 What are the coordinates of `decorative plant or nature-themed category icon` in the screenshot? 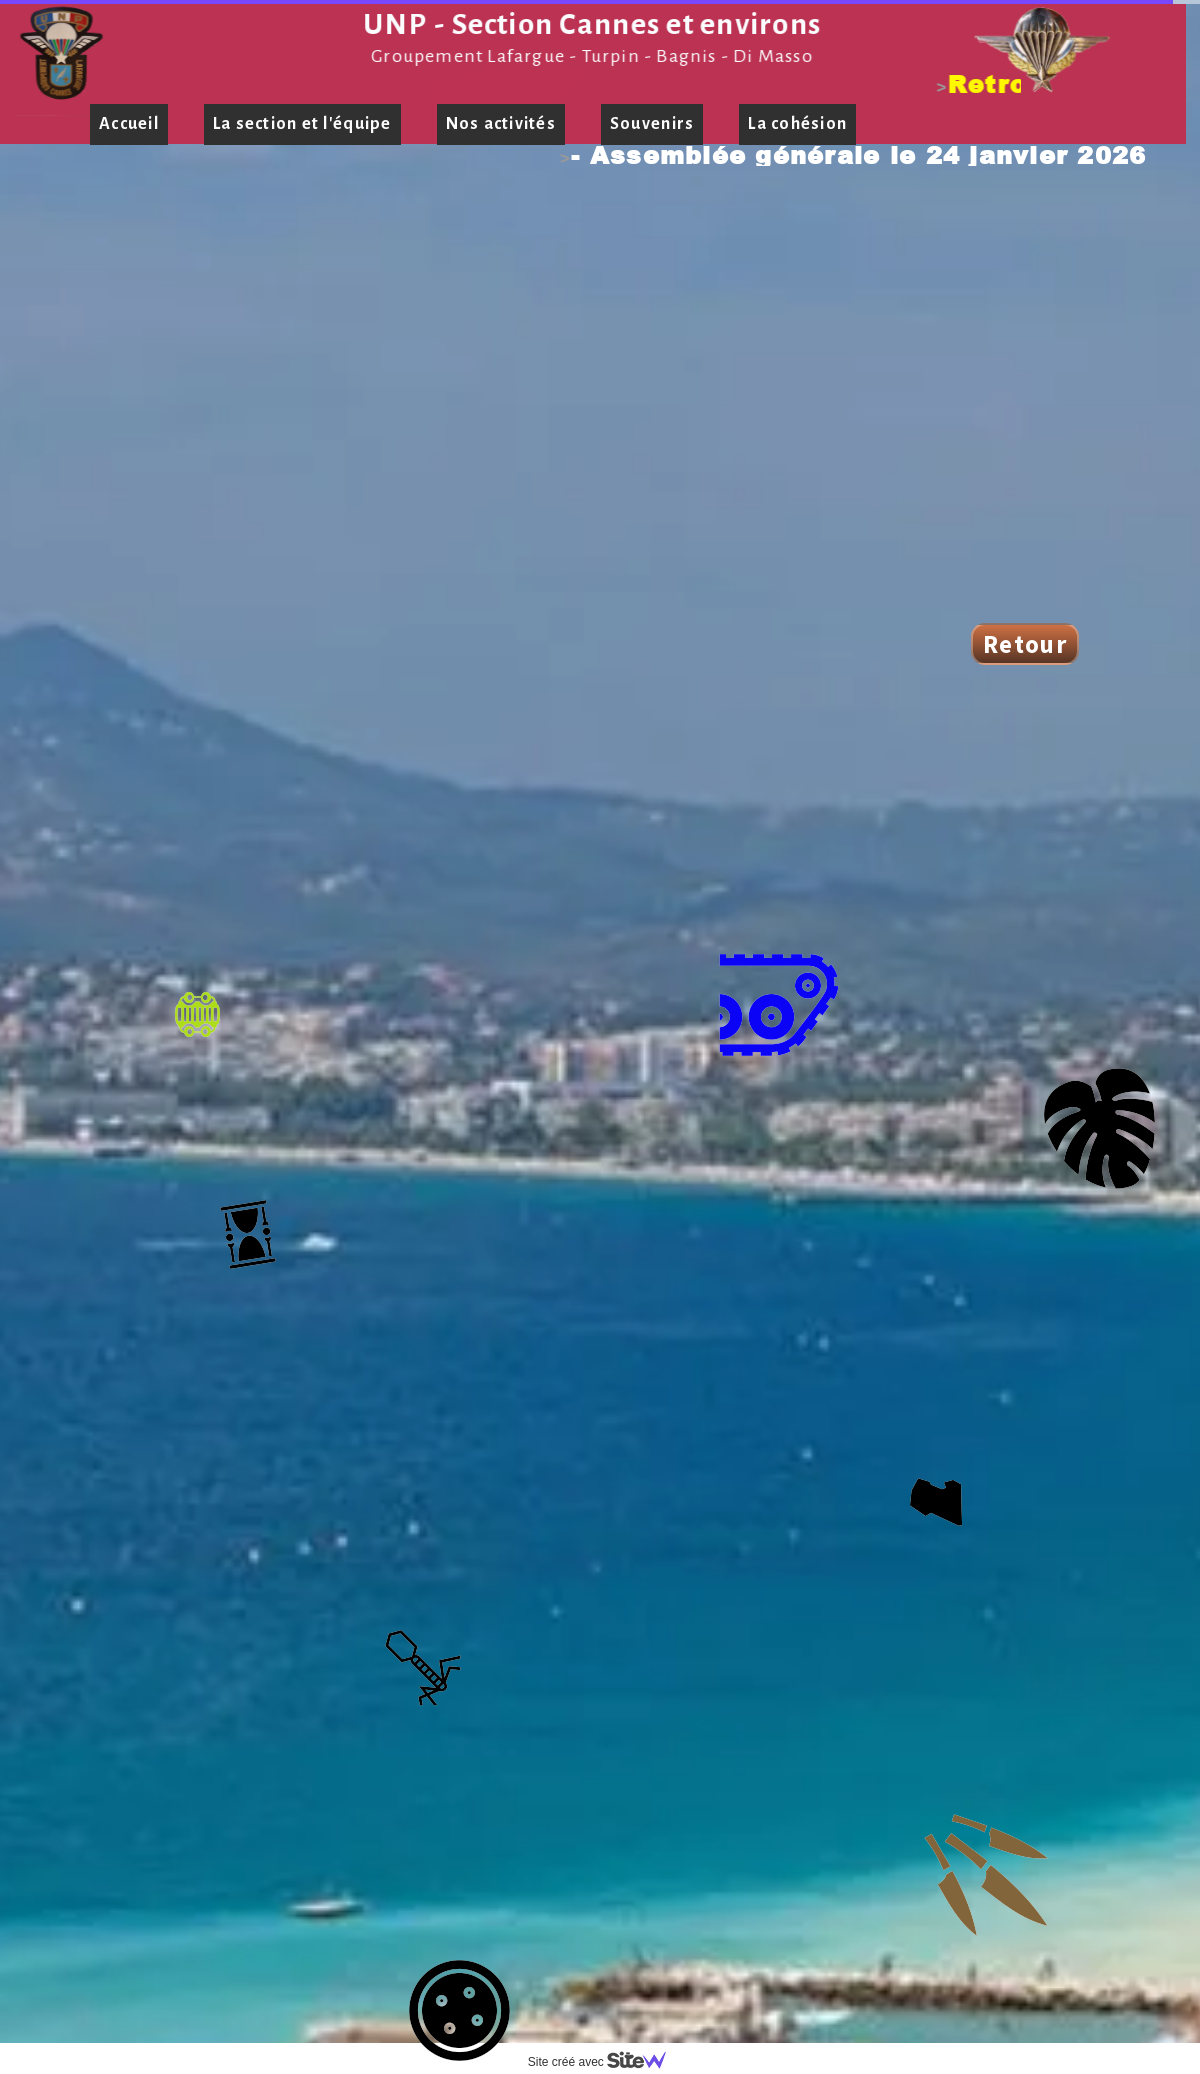 It's located at (1099, 1128).